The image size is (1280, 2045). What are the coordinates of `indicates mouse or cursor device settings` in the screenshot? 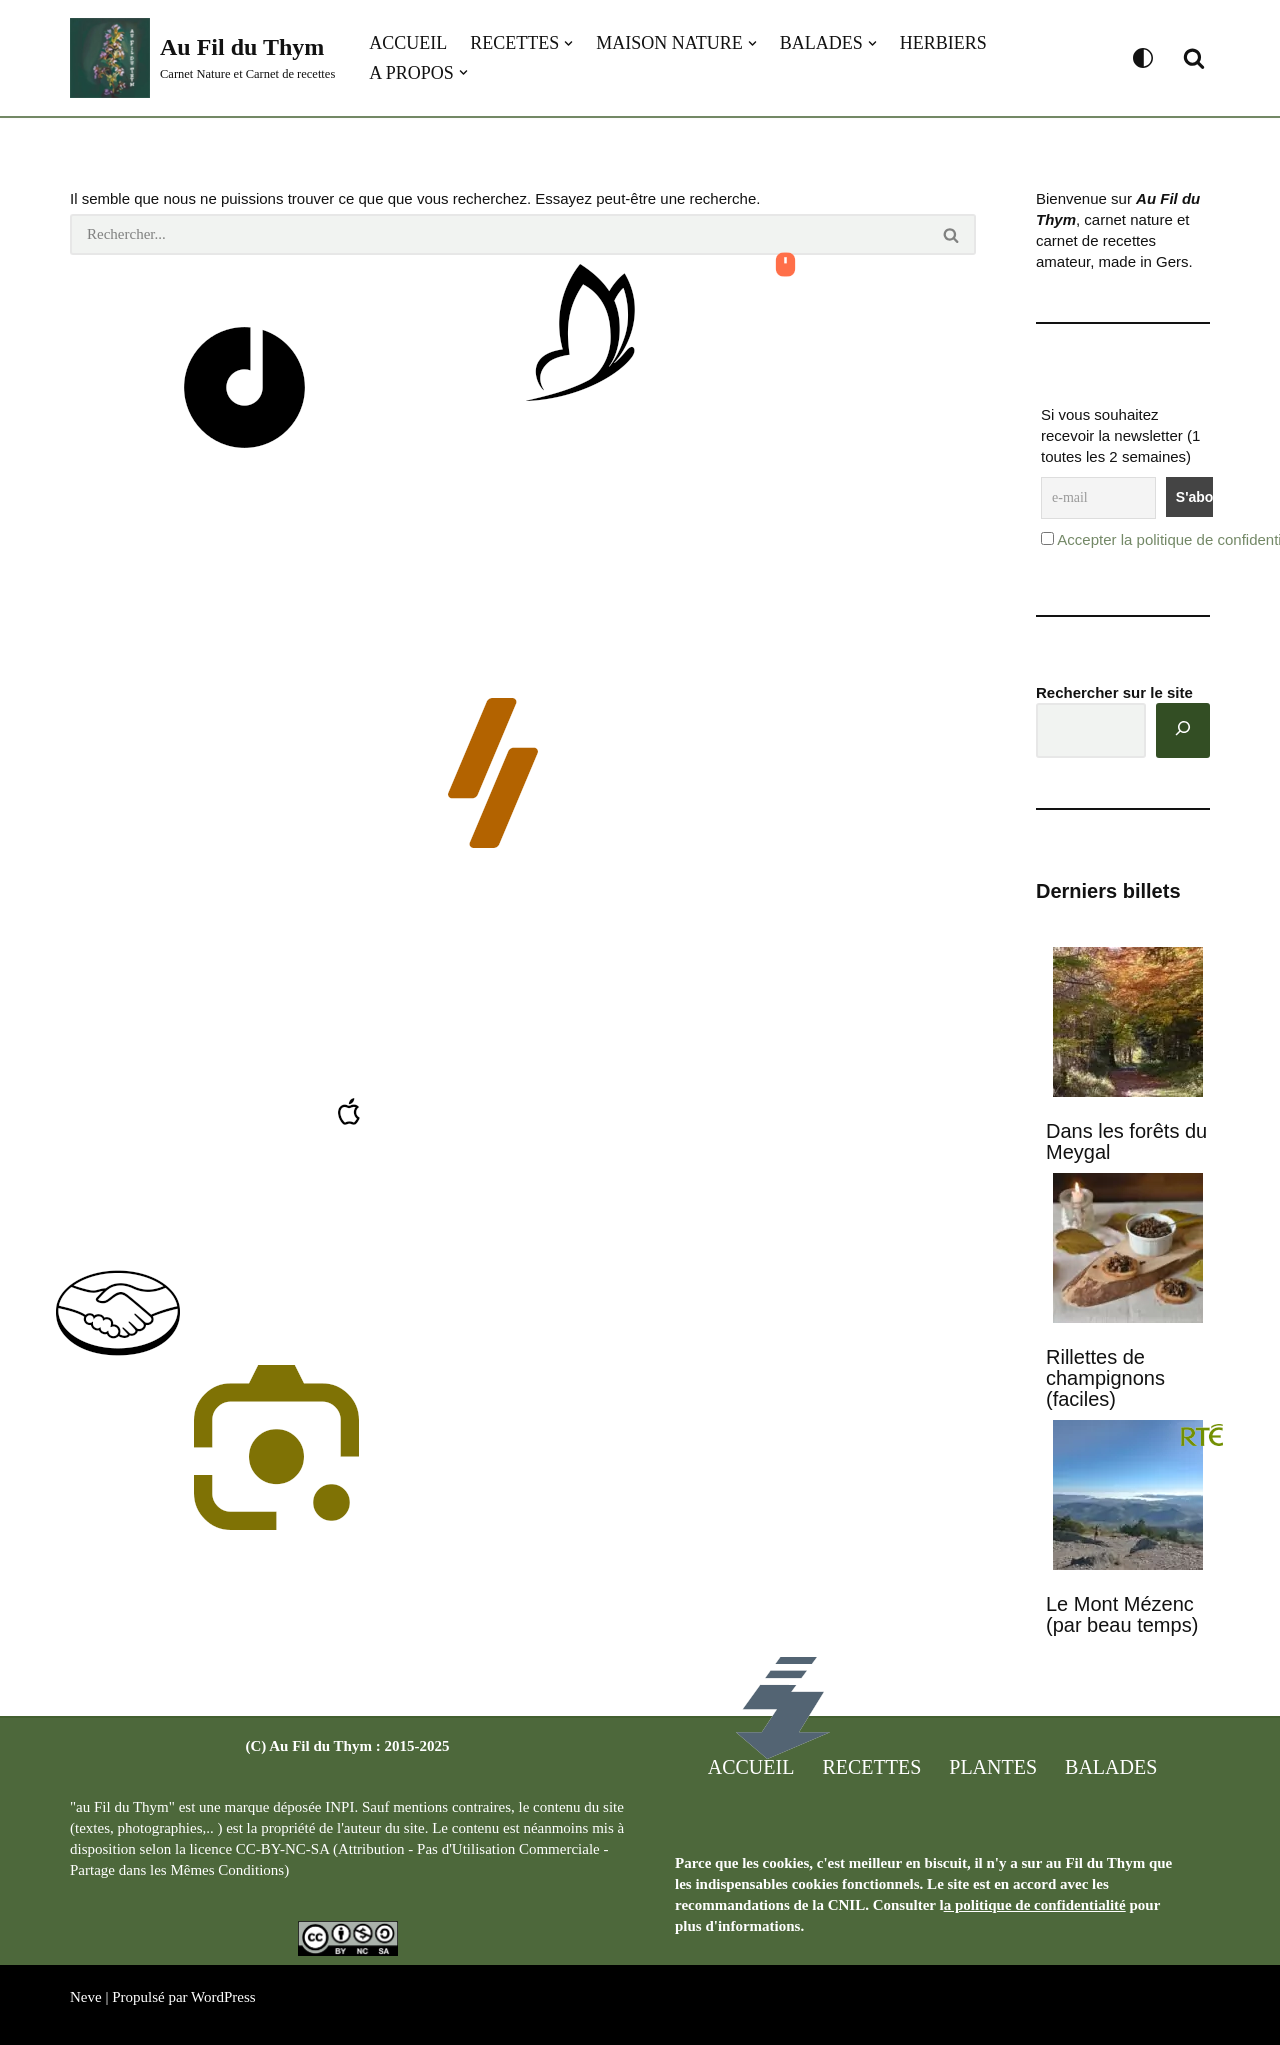 It's located at (785, 264).